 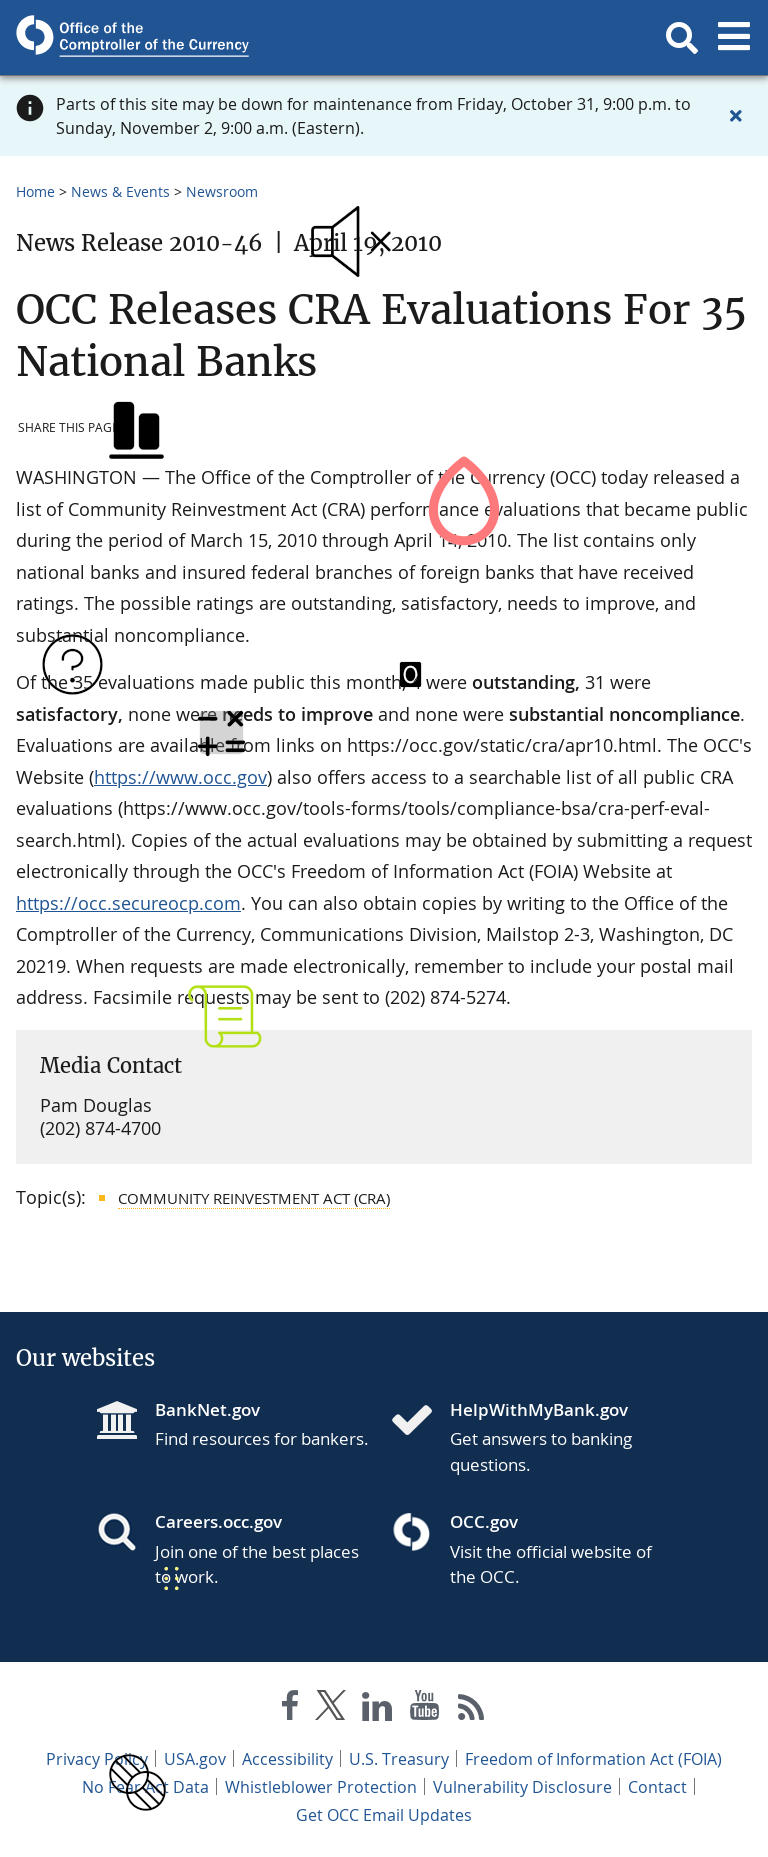 I want to click on indicates water or liquid-related settings, so click(x=464, y=504).